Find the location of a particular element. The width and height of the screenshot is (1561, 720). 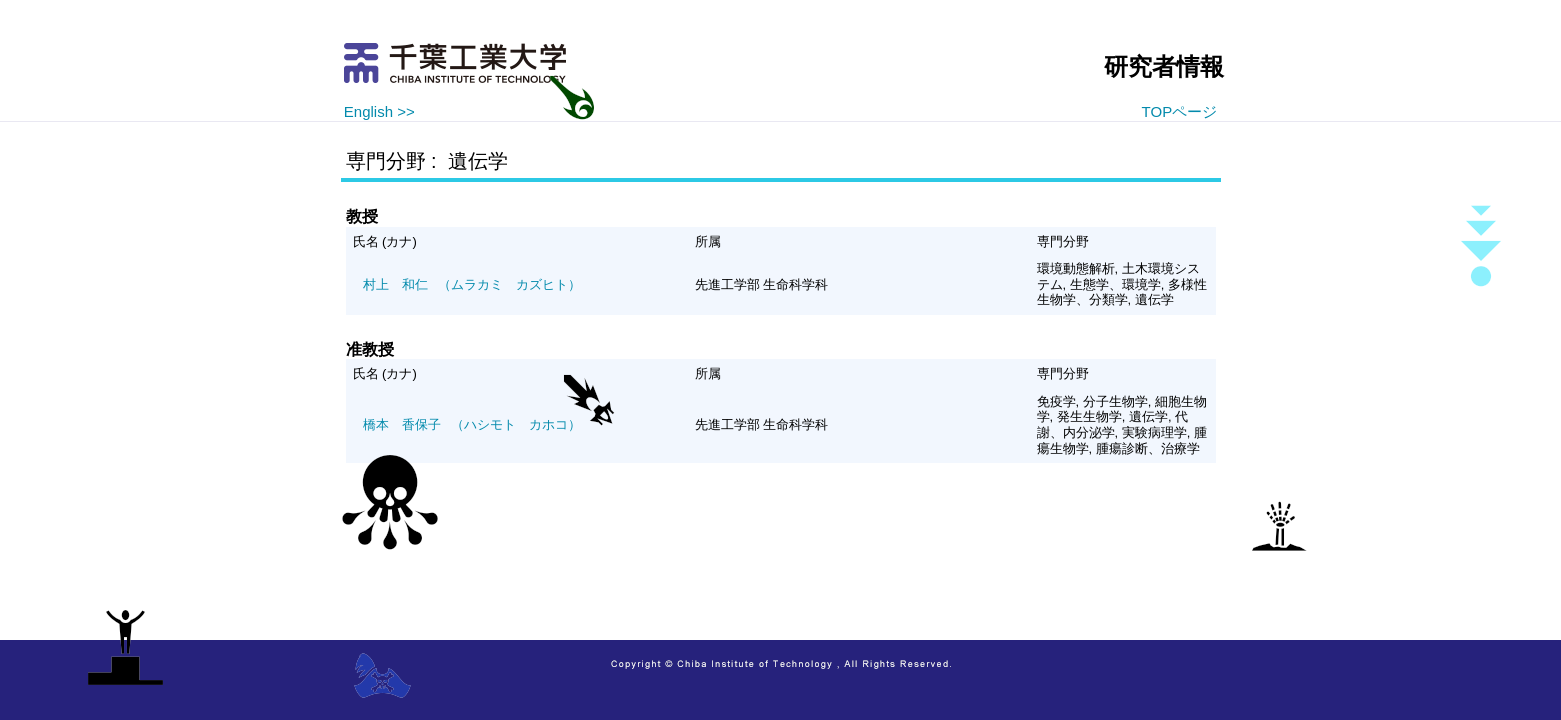

view competition rankings or leaderboard is located at coordinates (125, 647).